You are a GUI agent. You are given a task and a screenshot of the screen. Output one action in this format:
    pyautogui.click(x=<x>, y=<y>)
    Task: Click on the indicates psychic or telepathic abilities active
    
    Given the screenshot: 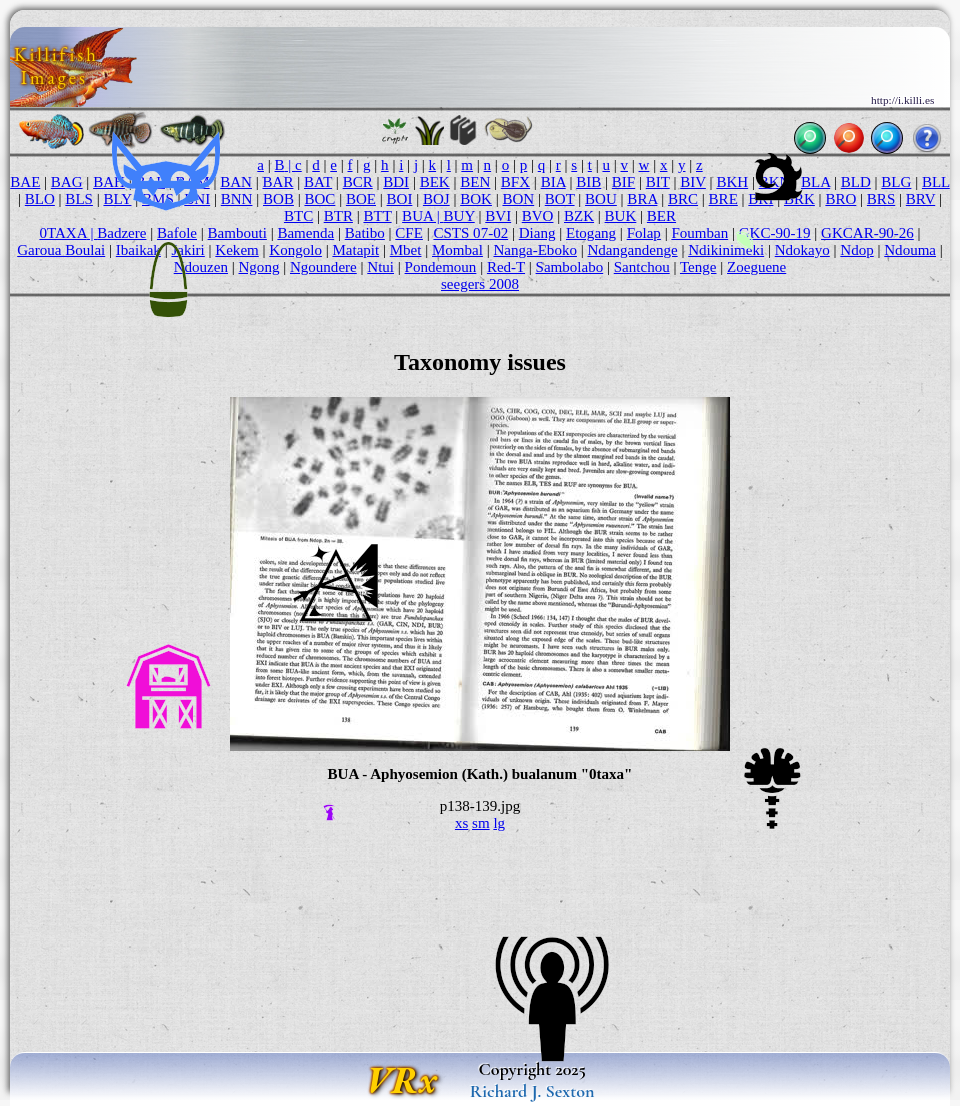 What is the action you would take?
    pyautogui.click(x=553, y=999)
    